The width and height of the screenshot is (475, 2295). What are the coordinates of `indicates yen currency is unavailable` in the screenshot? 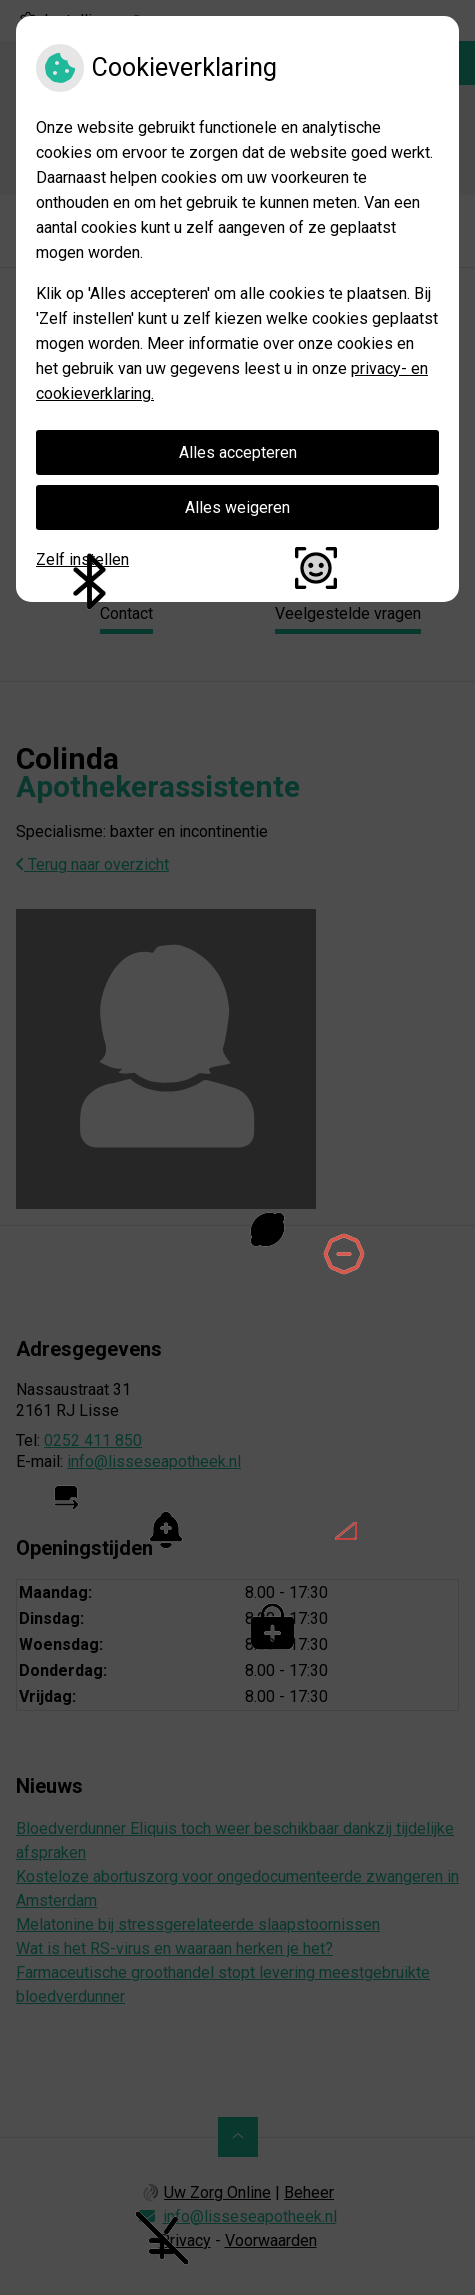 It's located at (162, 2238).